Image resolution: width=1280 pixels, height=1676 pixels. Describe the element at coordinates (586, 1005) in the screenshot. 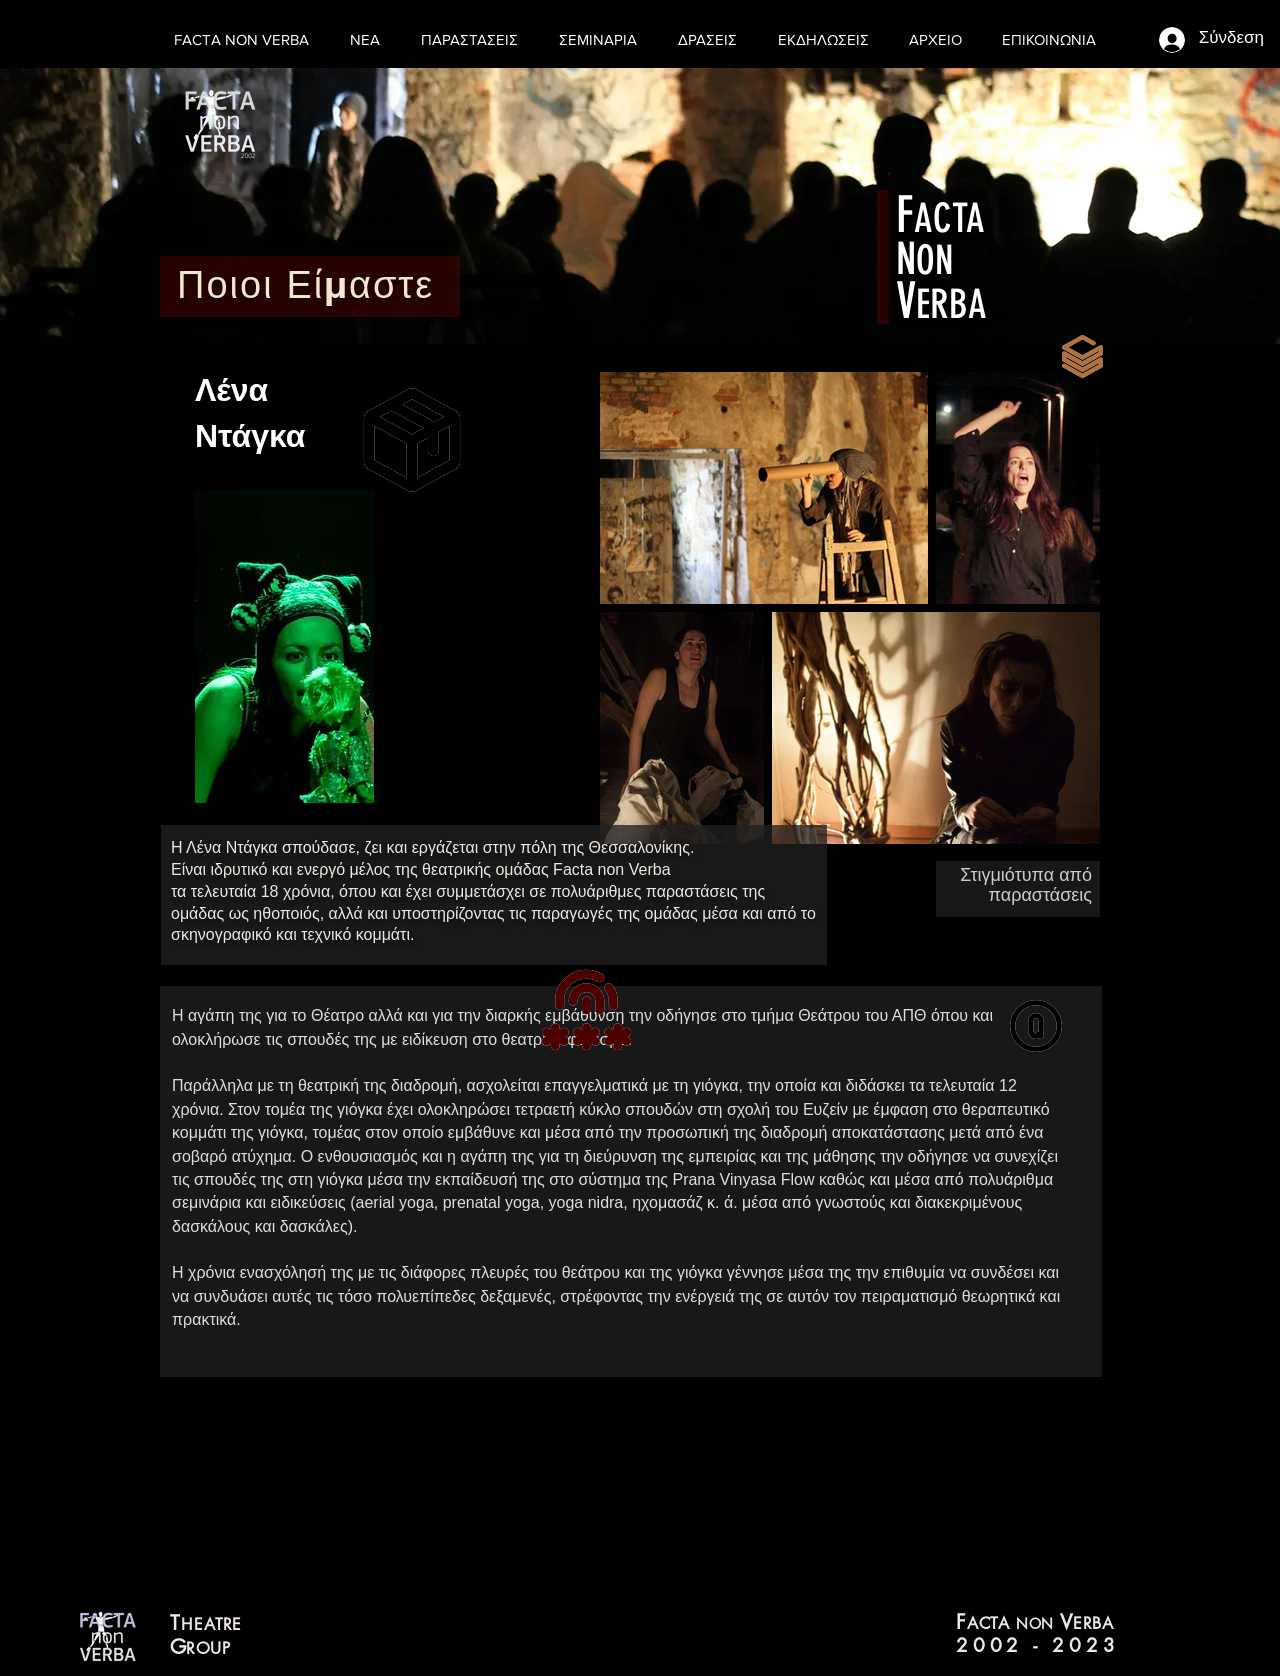

I see `enable fingerprint authentication` at that location.